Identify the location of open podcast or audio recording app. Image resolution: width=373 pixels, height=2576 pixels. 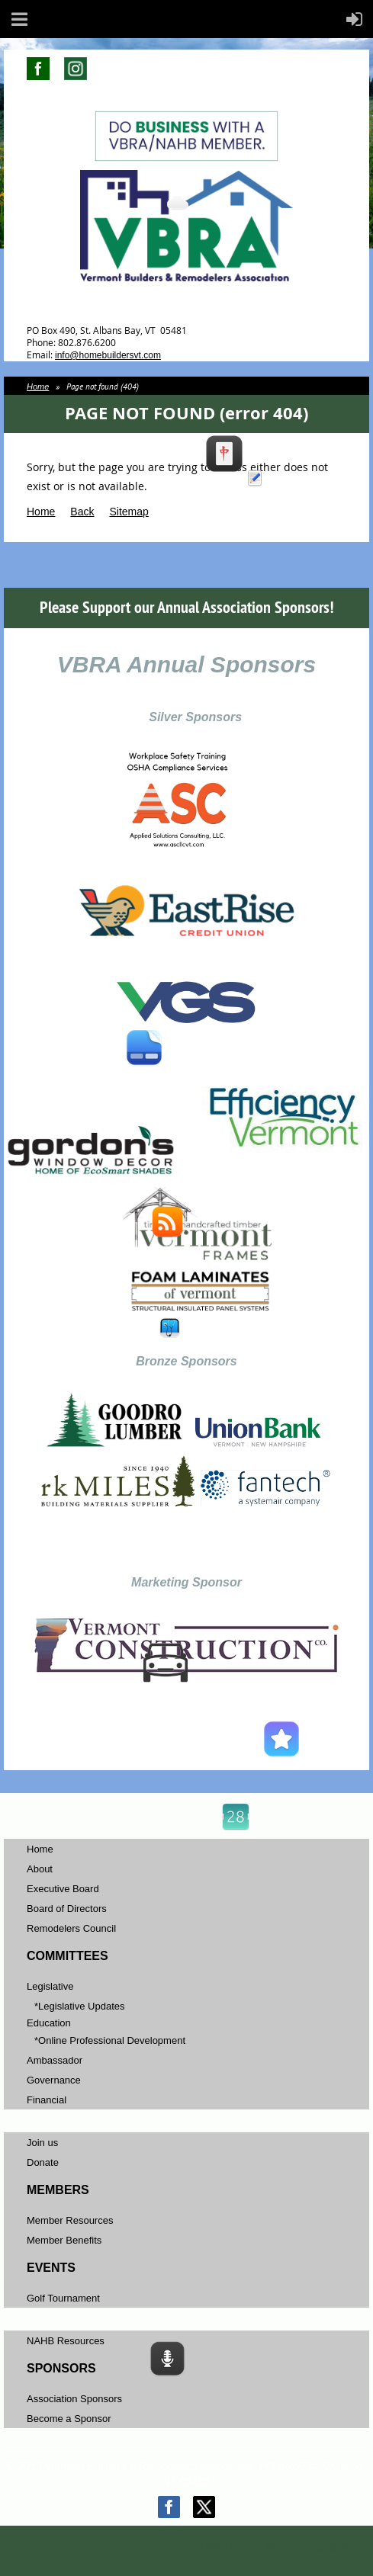
(167, 2359).